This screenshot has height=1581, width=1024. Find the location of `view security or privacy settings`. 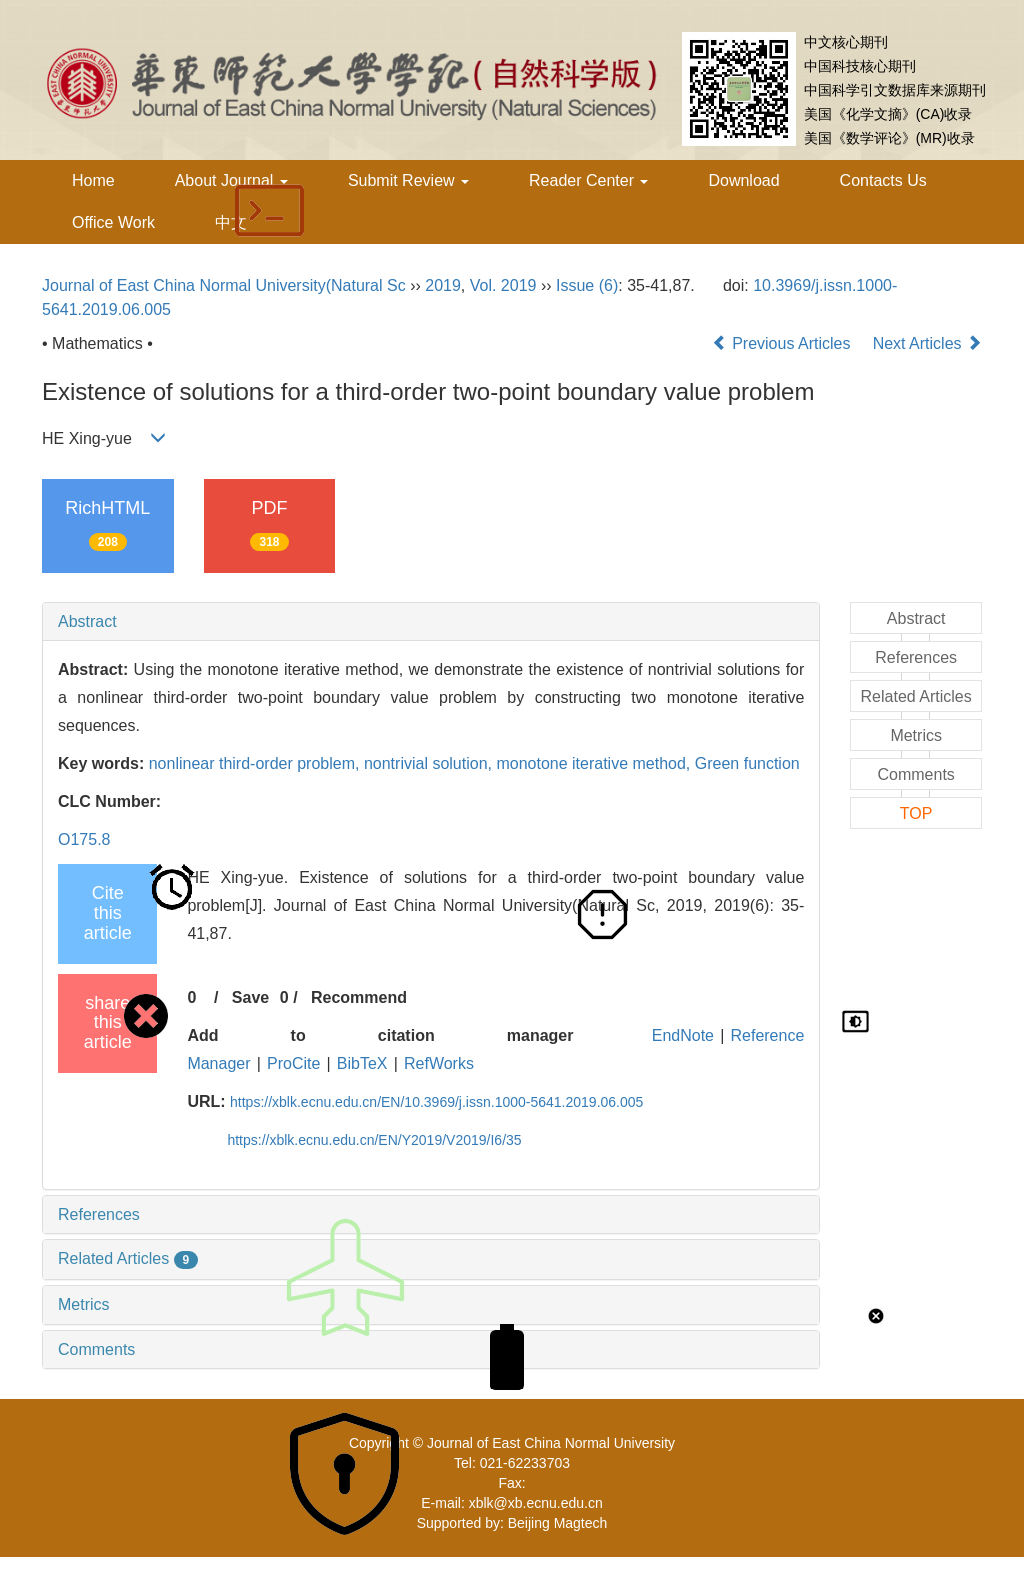

view security or privacy settings is located at coordinates (344, 1472).